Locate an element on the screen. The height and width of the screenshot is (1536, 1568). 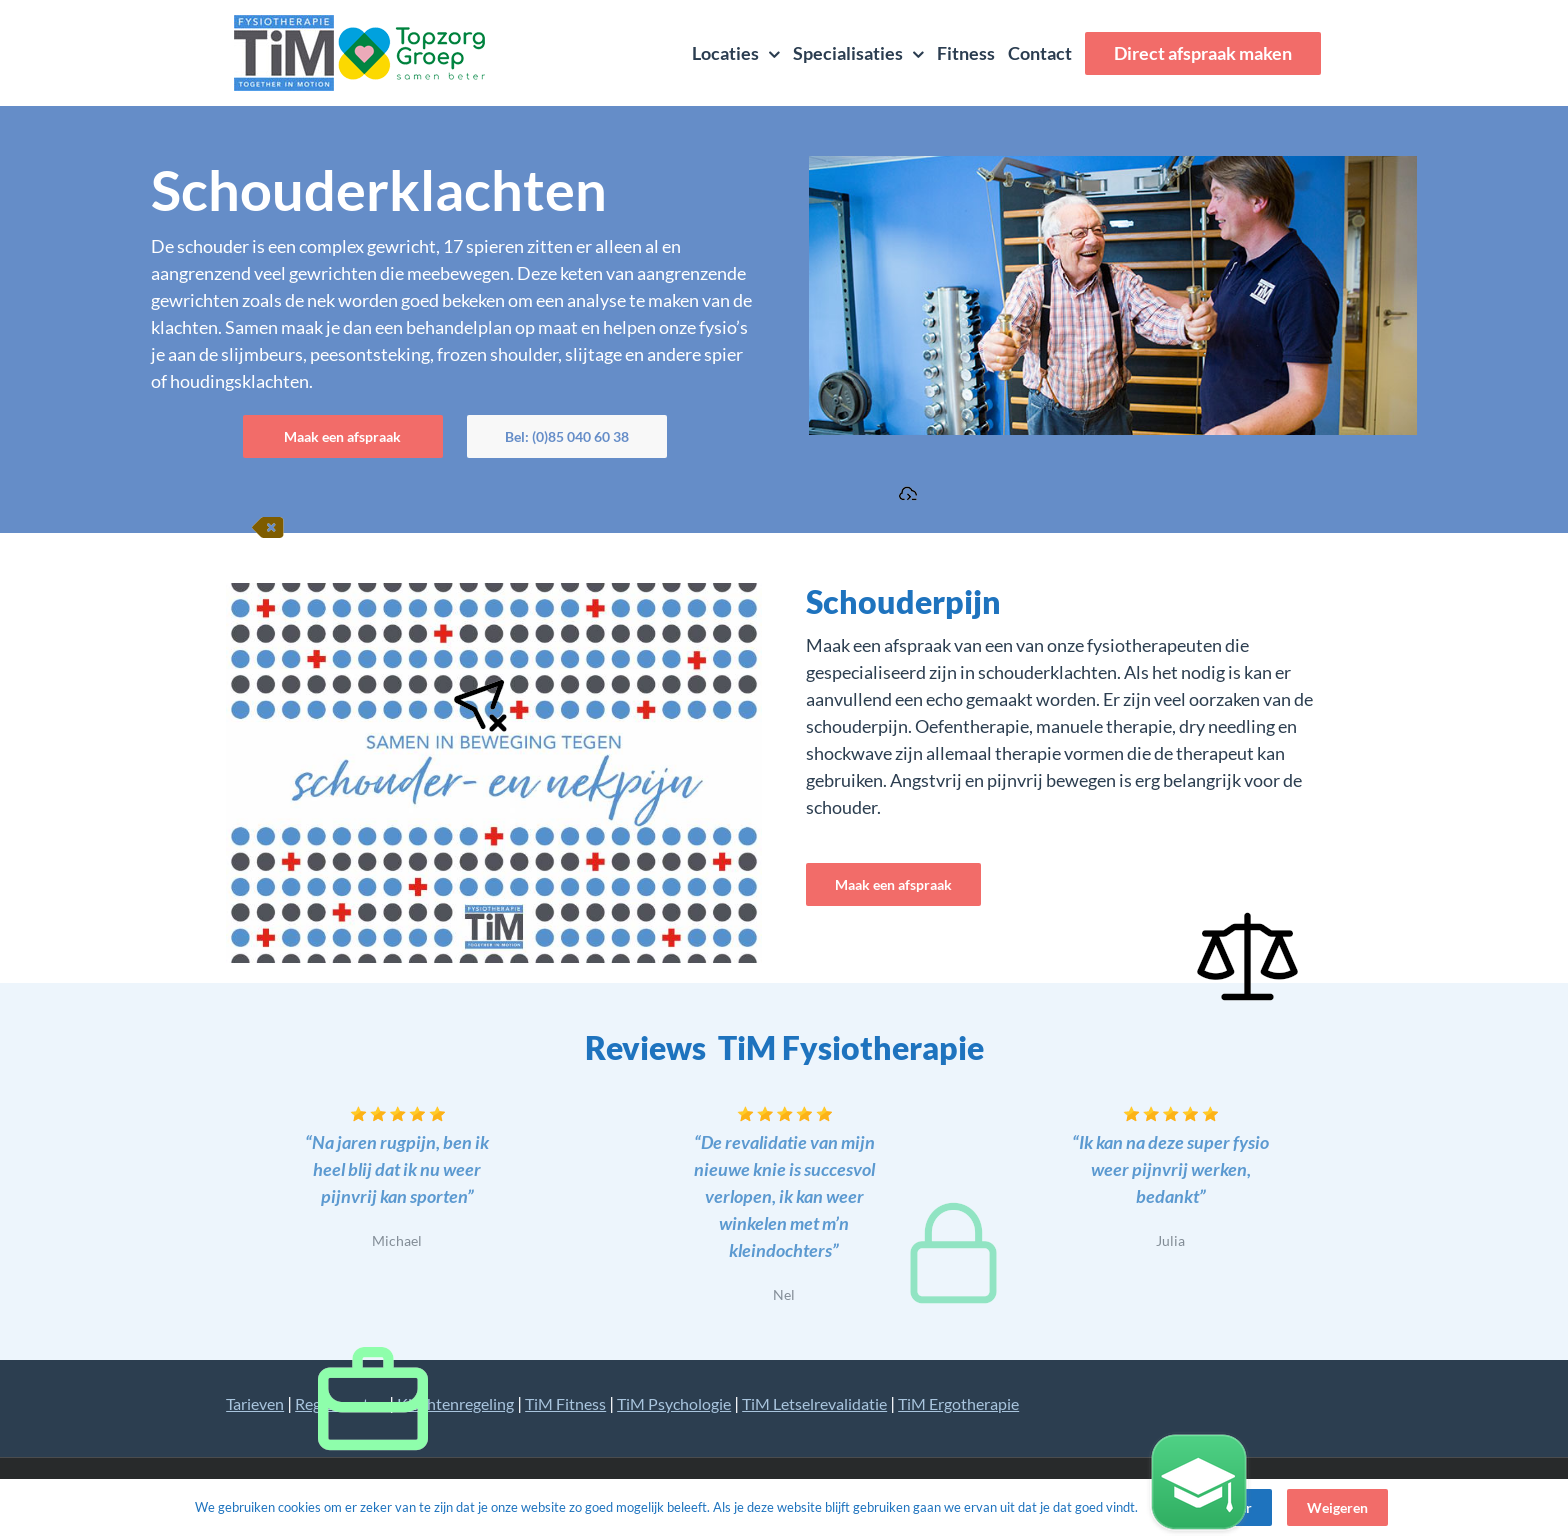
indicates a locked or secure item is located at coordinates (953, 1255).